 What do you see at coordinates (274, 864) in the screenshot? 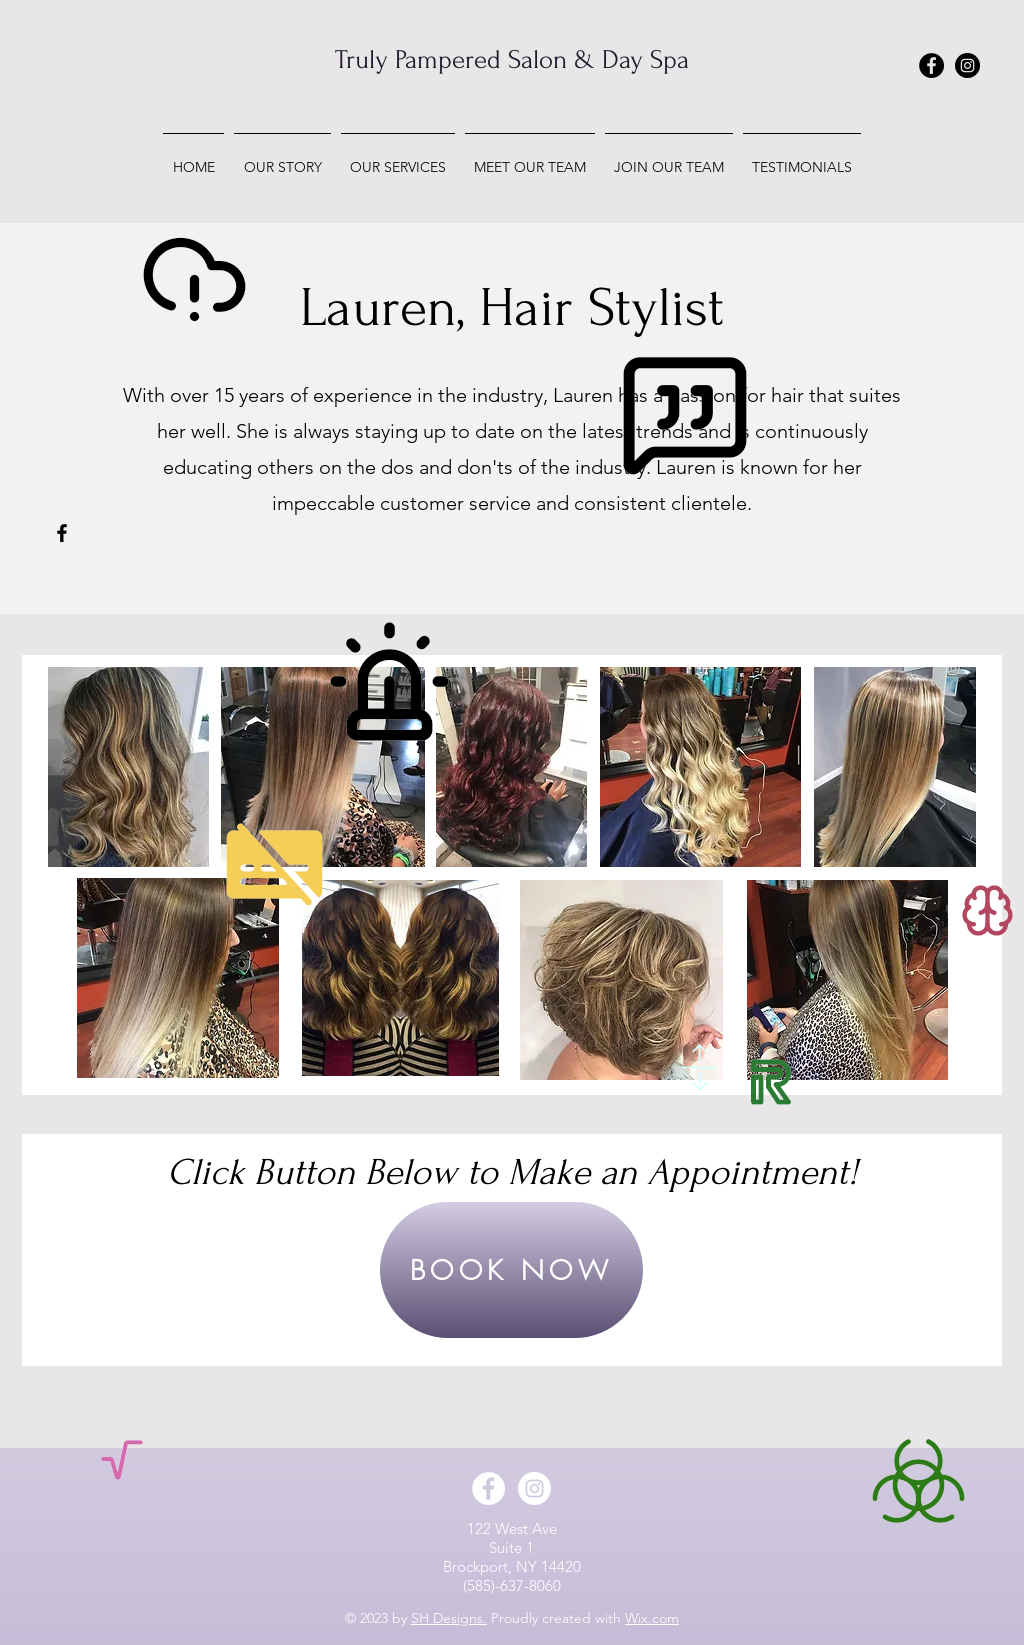
I see `disable subtitles or closed captions` at bounding box center [274, 864].